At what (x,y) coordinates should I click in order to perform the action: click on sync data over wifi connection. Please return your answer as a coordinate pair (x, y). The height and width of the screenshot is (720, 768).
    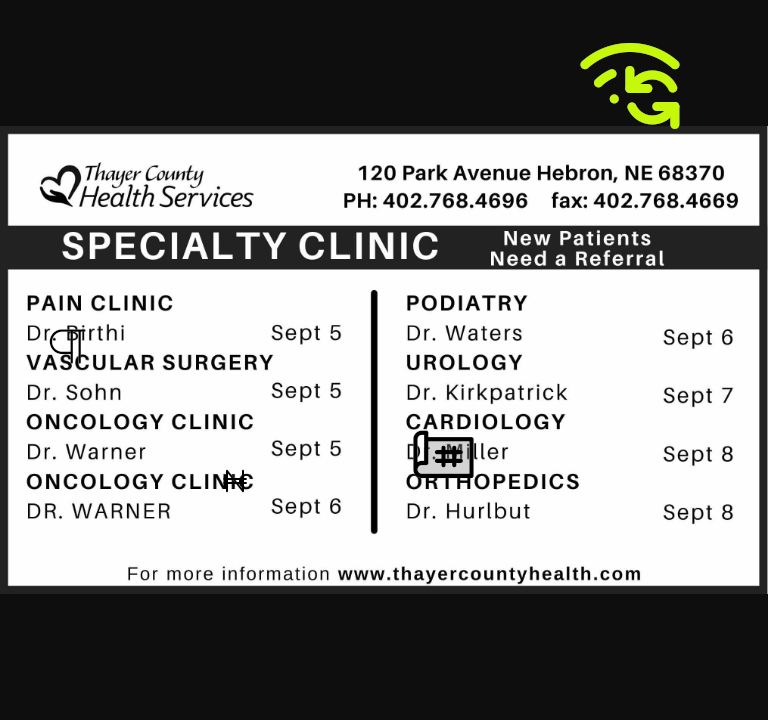
    Looking at the image, I should click on (630, 79).